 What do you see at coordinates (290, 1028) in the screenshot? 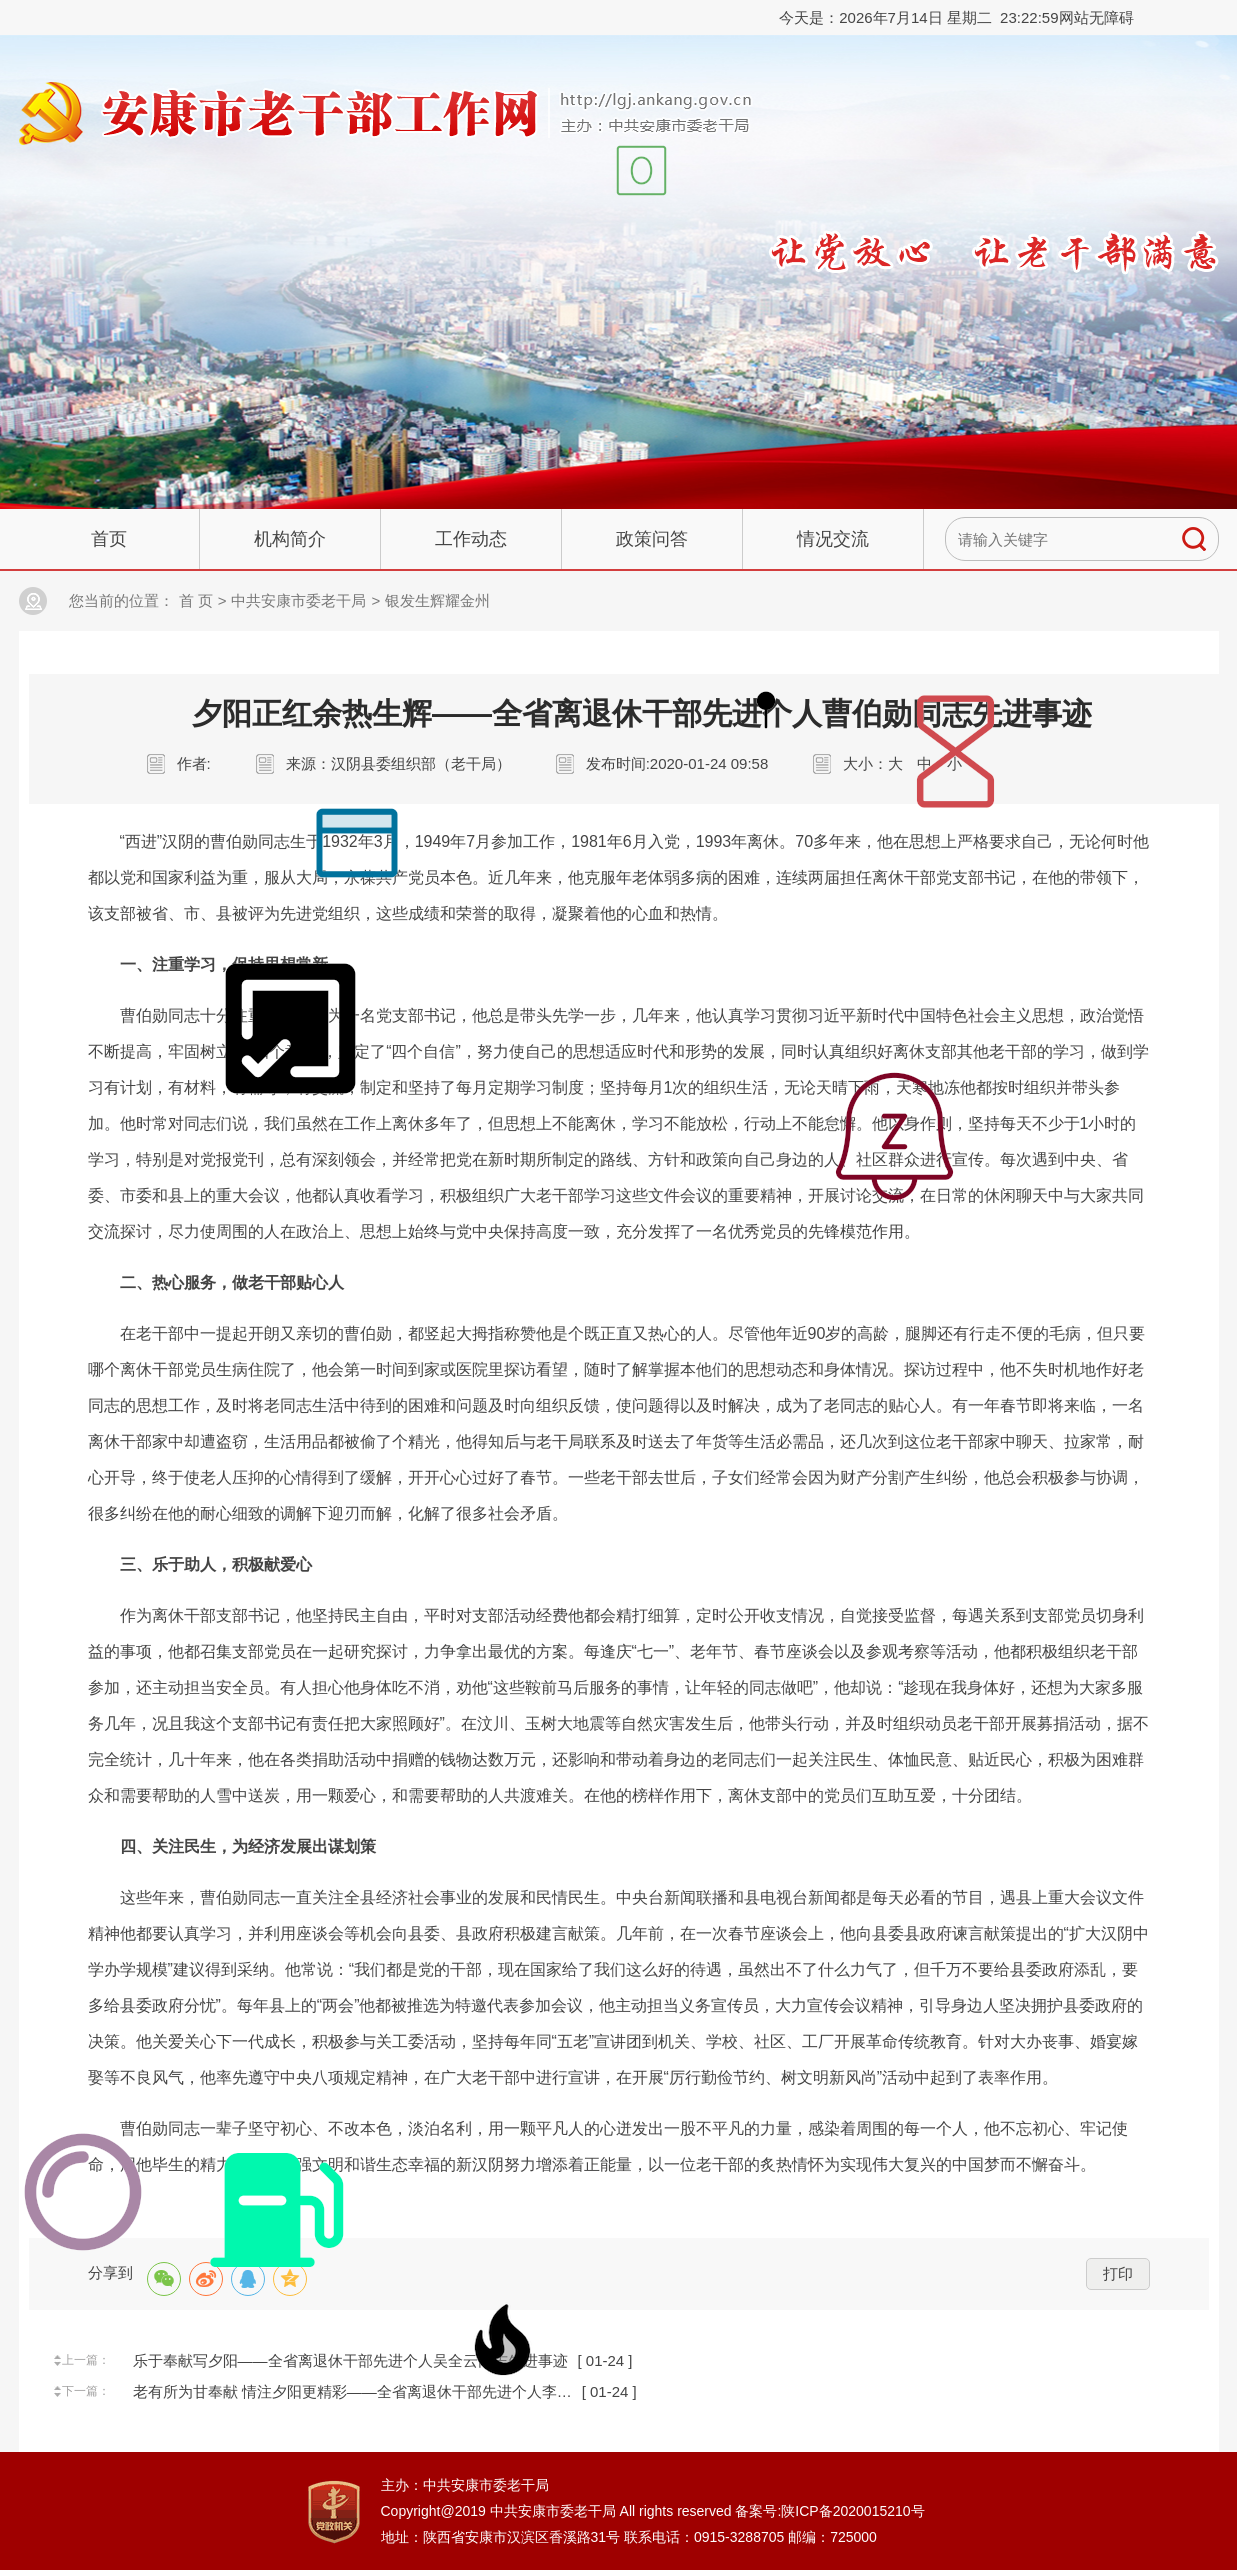
I see `mark task as complete` at bounding box center [290, 1028].